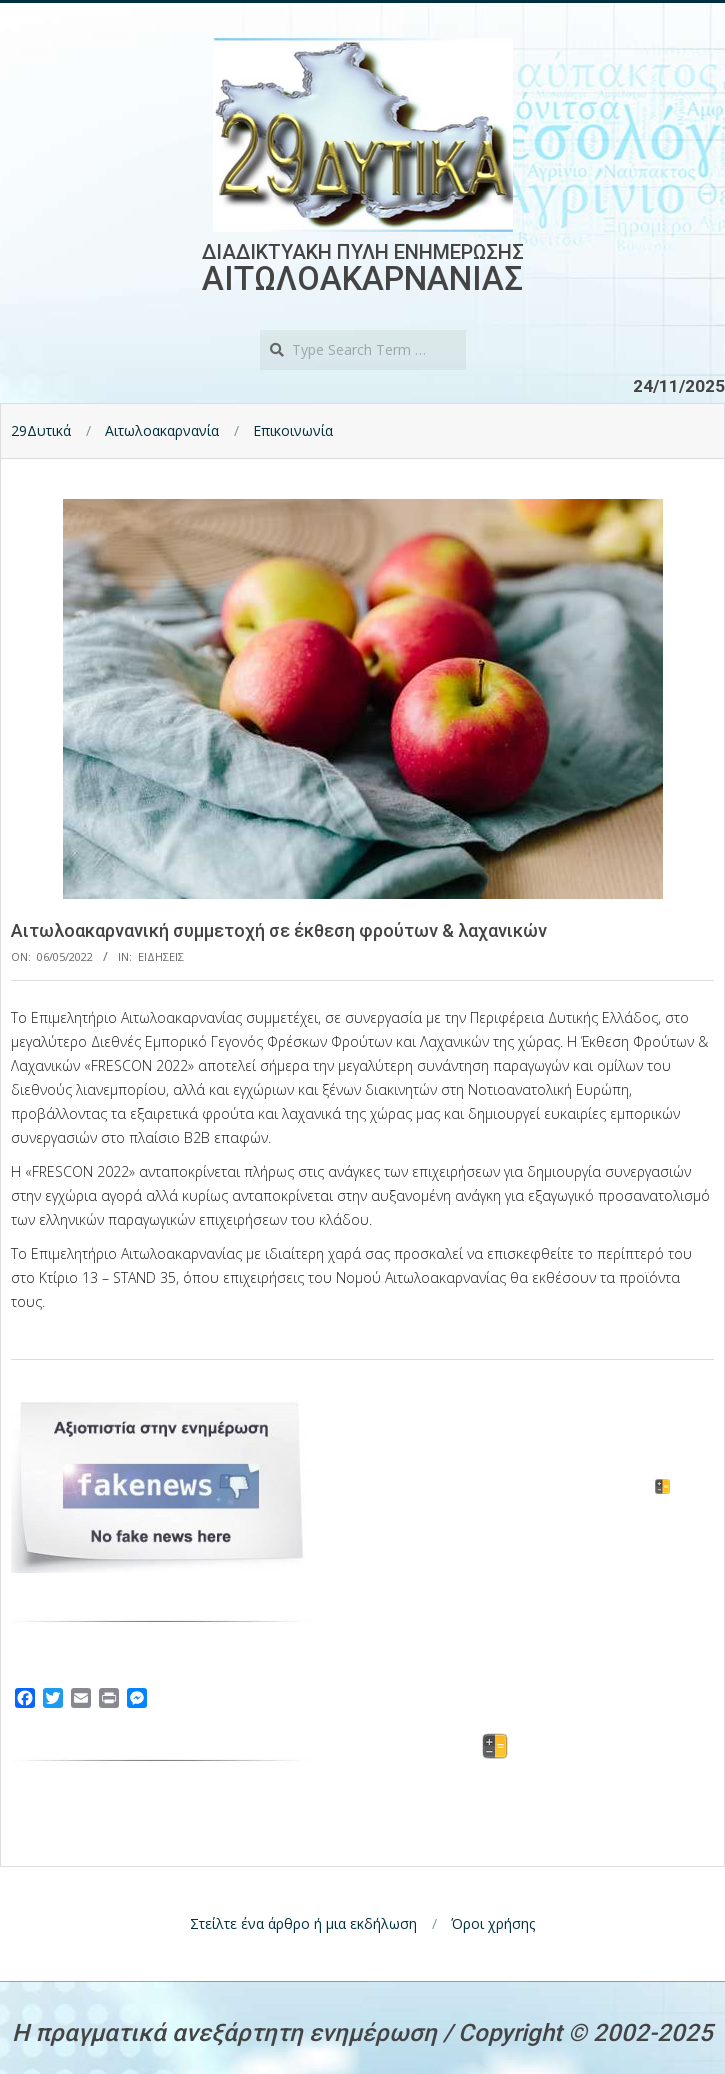  Describe the element at coordinates (662, 1486) in the screenshot. I see `open the calculator app` at that location.